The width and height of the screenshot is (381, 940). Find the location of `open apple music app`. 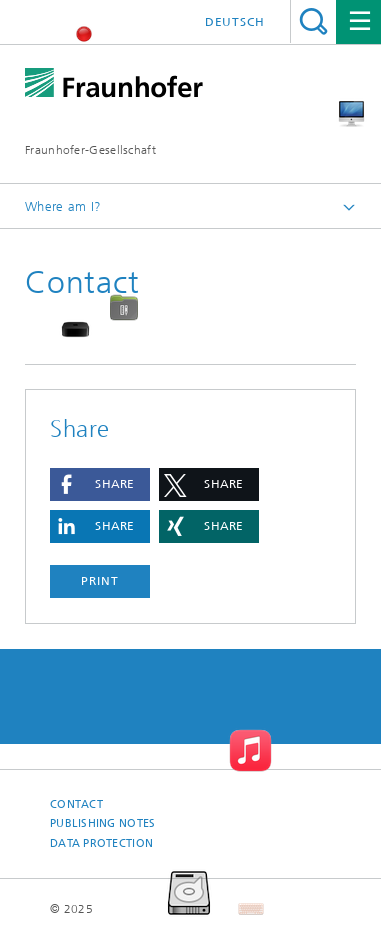

open apple music app is located at coordinates (250, 750).